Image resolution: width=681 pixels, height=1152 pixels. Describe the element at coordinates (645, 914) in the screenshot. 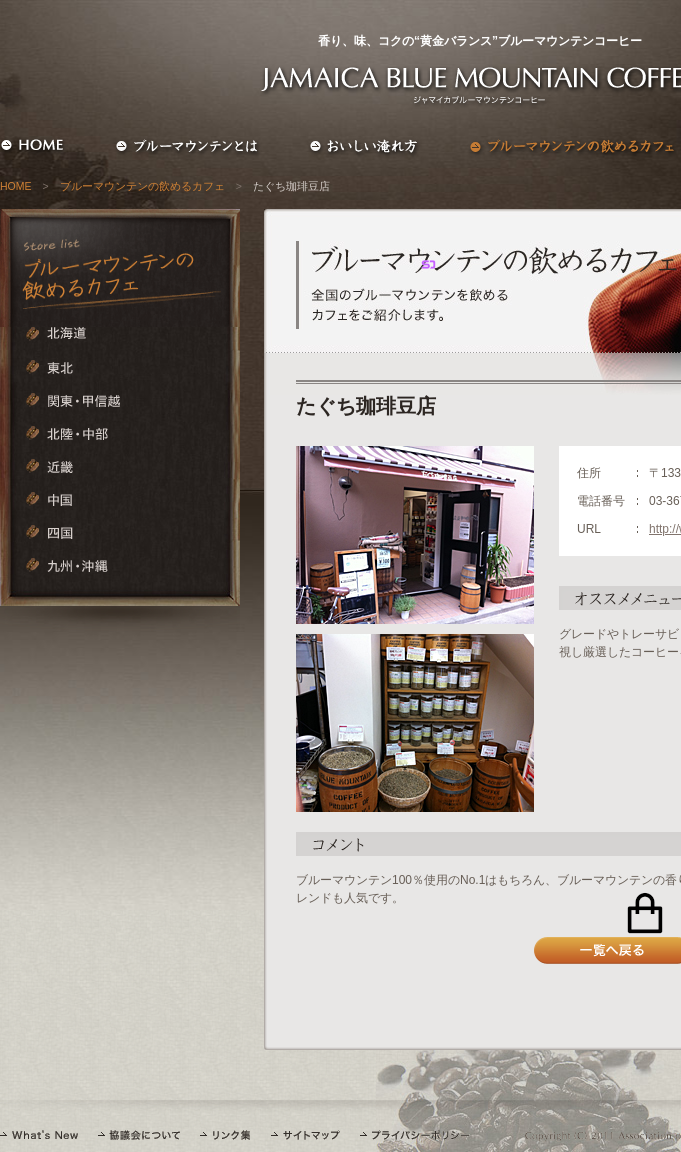

I see `view your shopping cart` at that location.